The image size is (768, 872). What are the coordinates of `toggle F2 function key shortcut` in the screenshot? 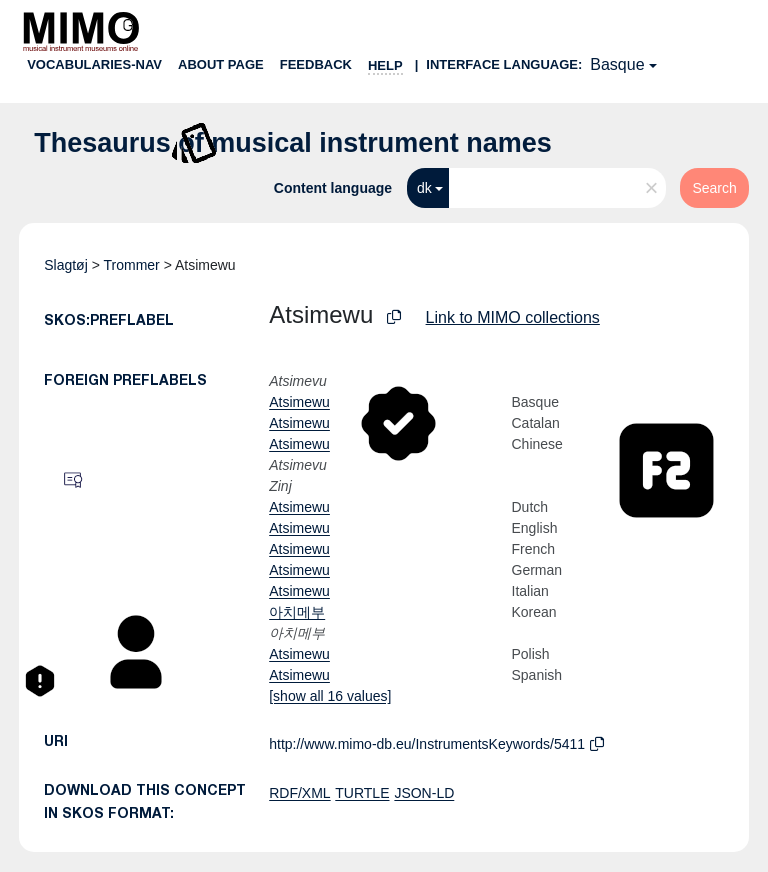 It's located at (666, 470).